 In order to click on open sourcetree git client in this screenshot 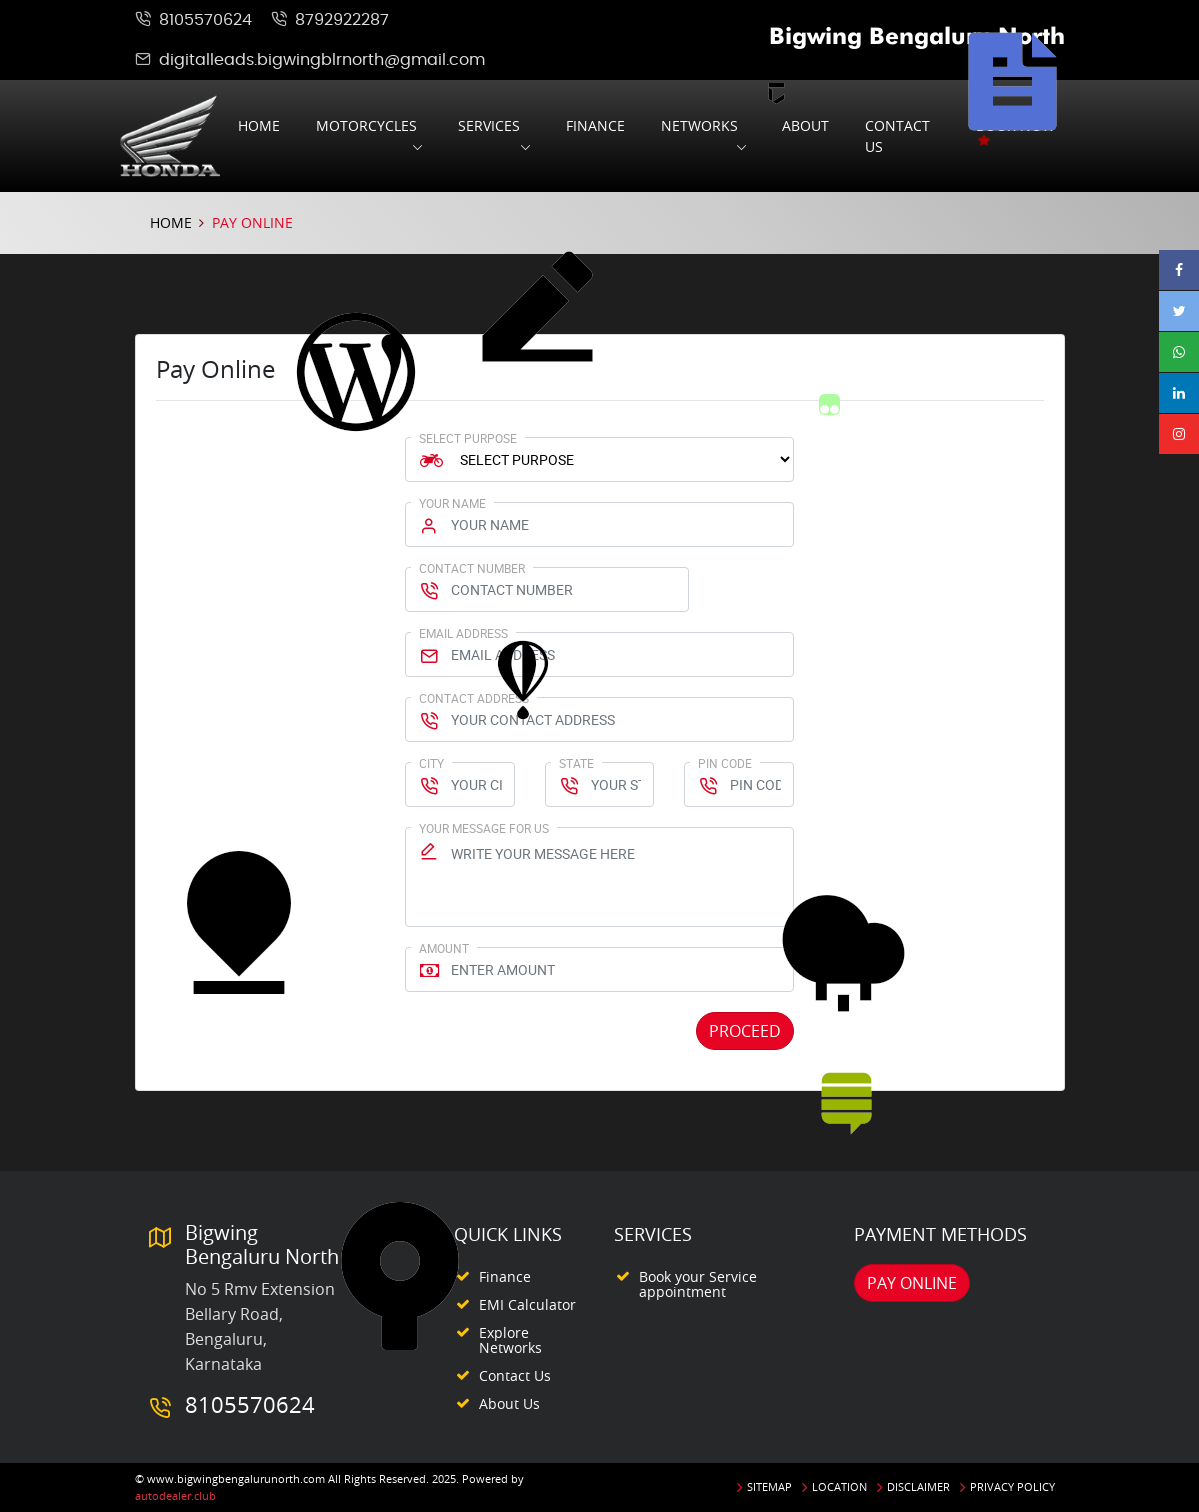, I will do `click(400, 1276)`.